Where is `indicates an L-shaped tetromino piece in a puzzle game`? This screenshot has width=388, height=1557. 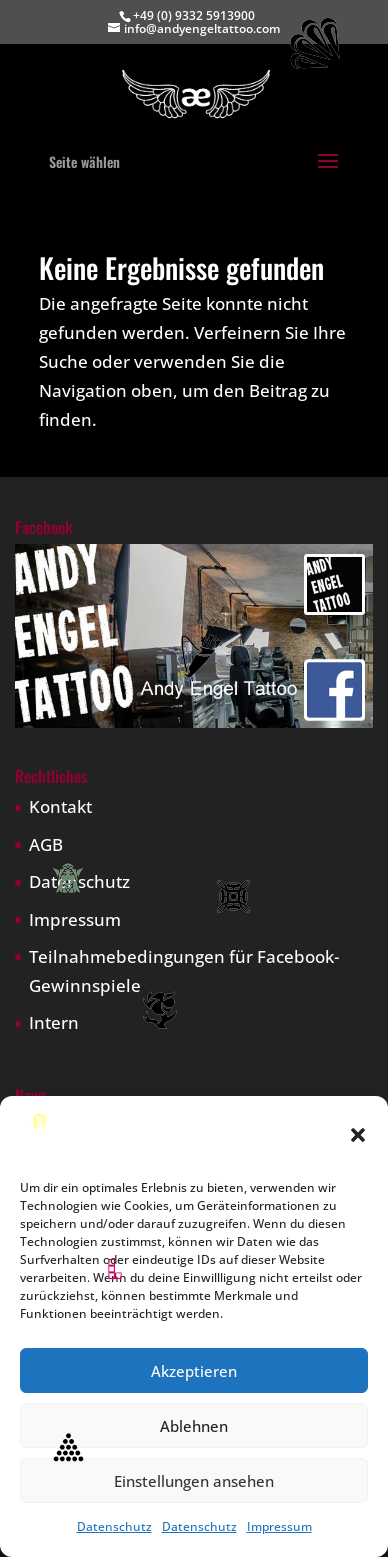 indicates an L-shaped tetromino piece in a puzzle game is located at coordinates (115, 1269).